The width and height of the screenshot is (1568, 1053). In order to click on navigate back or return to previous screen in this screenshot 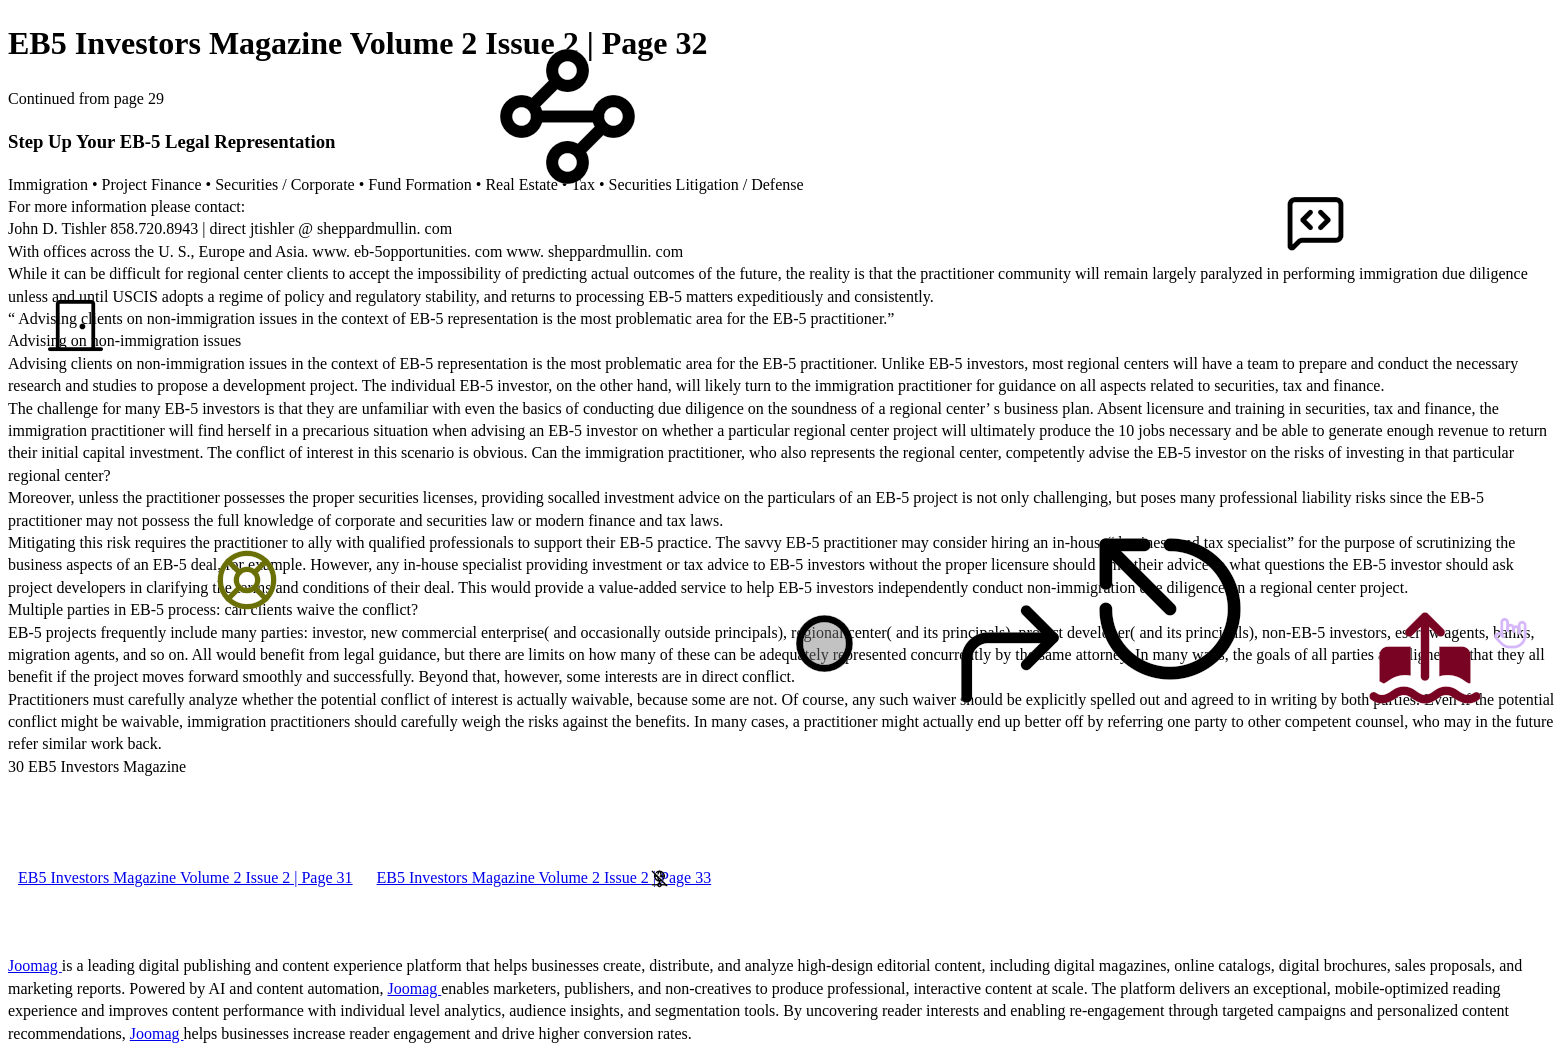, I will do `click(1170, 609)`.